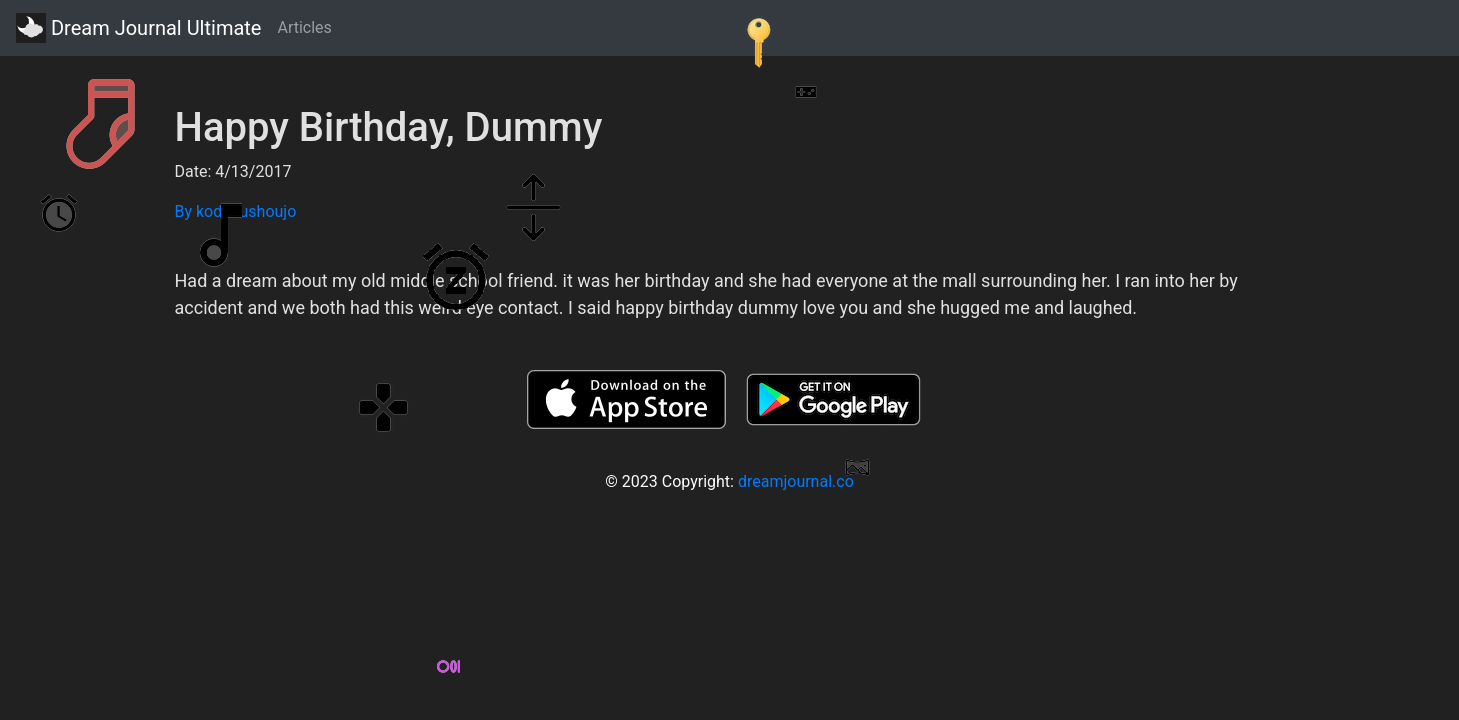 This screenshot has width=1459, height=720. What do you see at coordinates (759, 43) in the screenshot?
I see `access security or password settings` at bounding box center [759, 43].